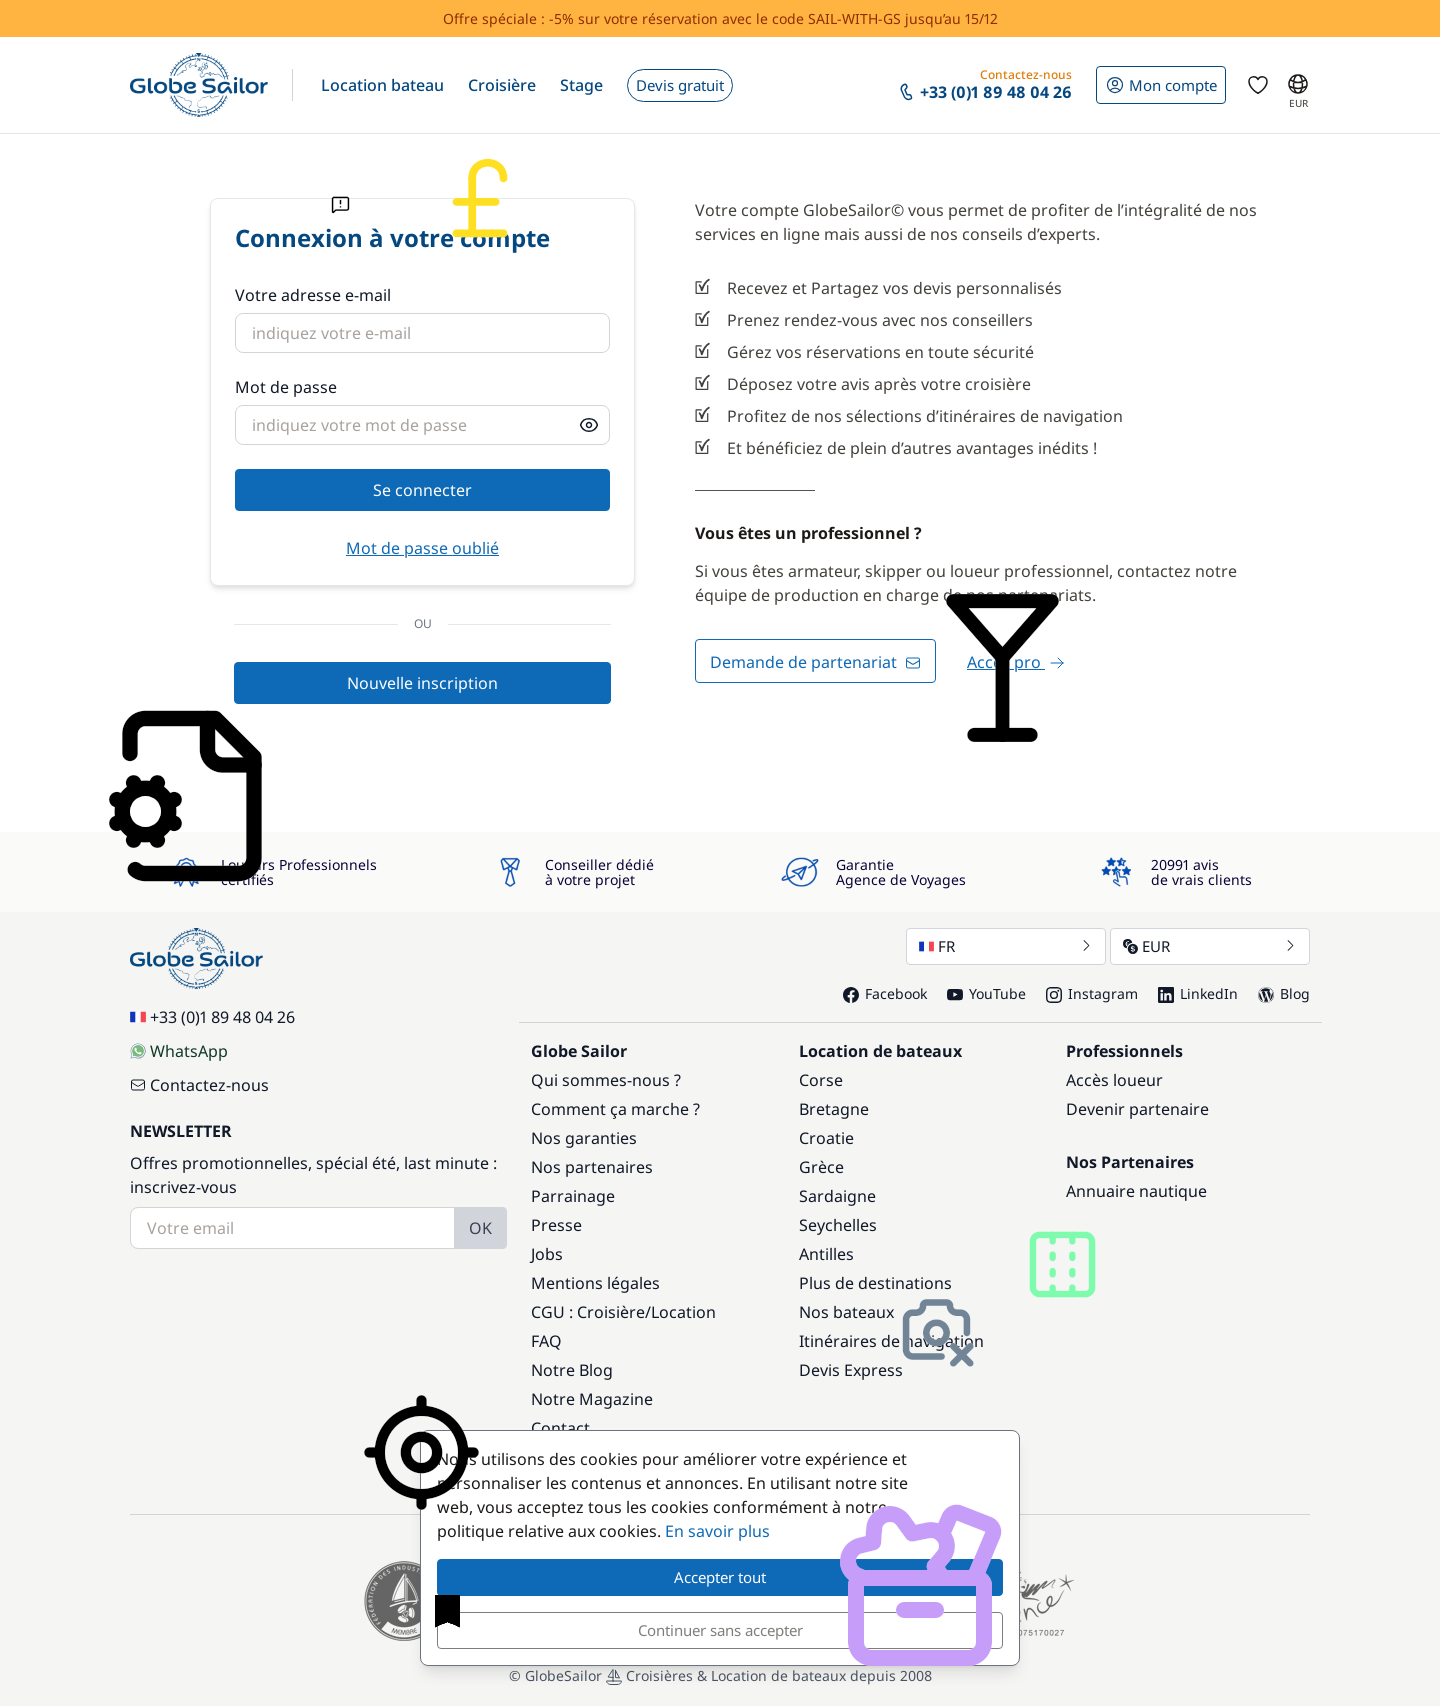 The image size is (1440, 1706). What do you see at coordinates (447, 1611) in the screenshot?
I see `bookmark this item` at bounding box center [447, 1611].